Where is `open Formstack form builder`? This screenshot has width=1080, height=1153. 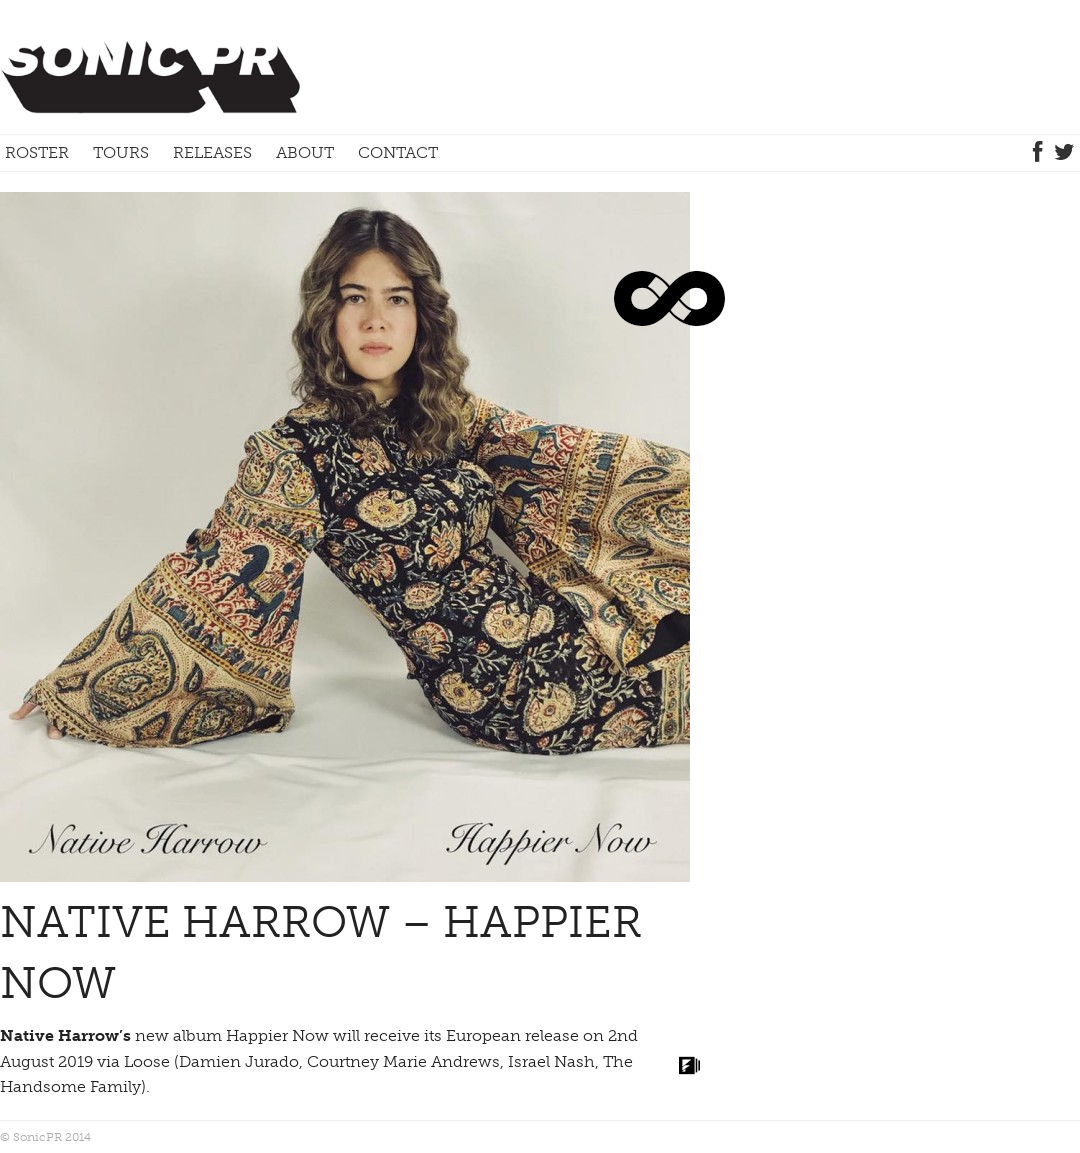 open Formstack form builder is located at coordinates (689, 1065).